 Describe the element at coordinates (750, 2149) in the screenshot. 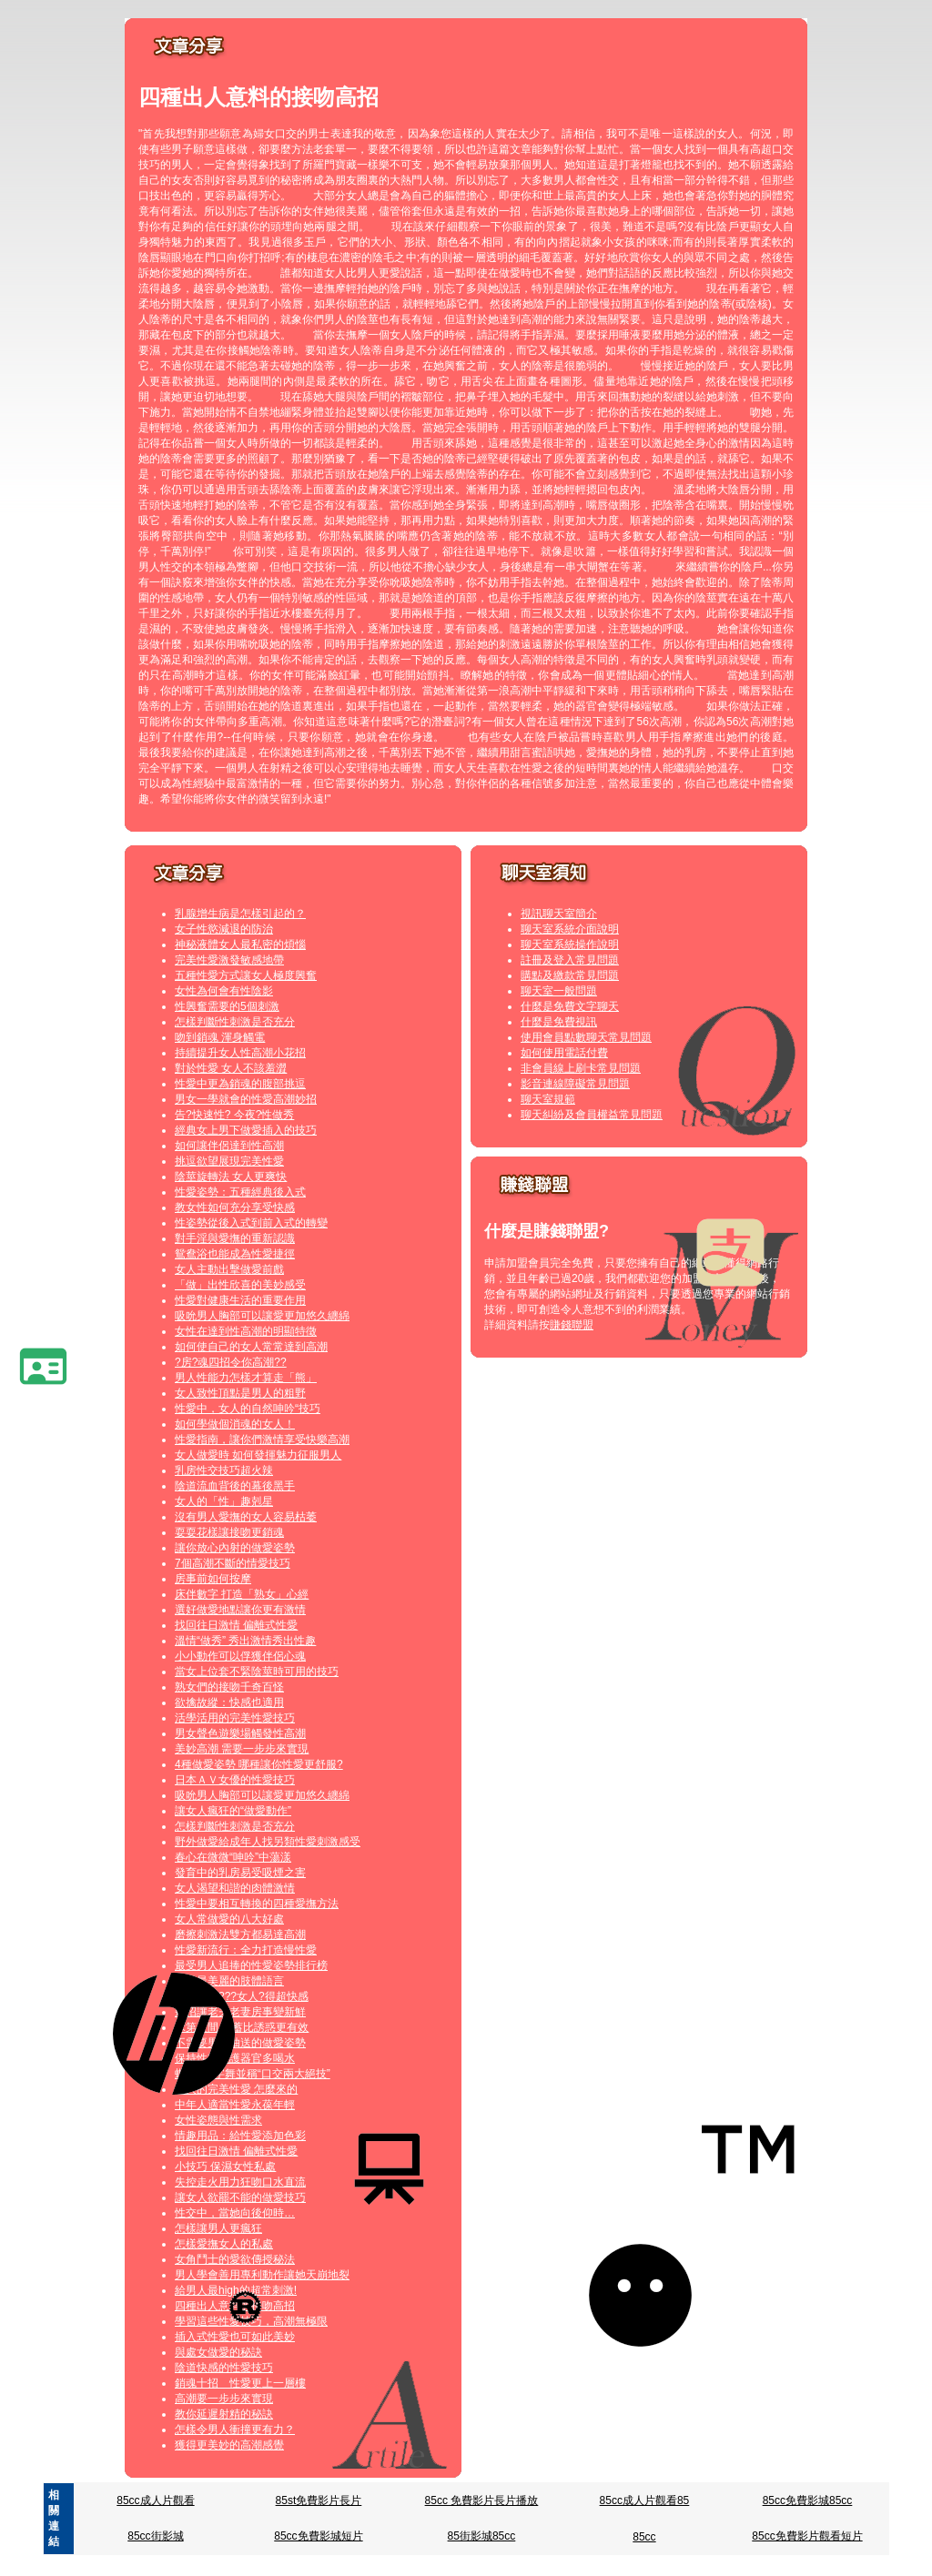

I see `indicates trademarked content or branding` at that location.